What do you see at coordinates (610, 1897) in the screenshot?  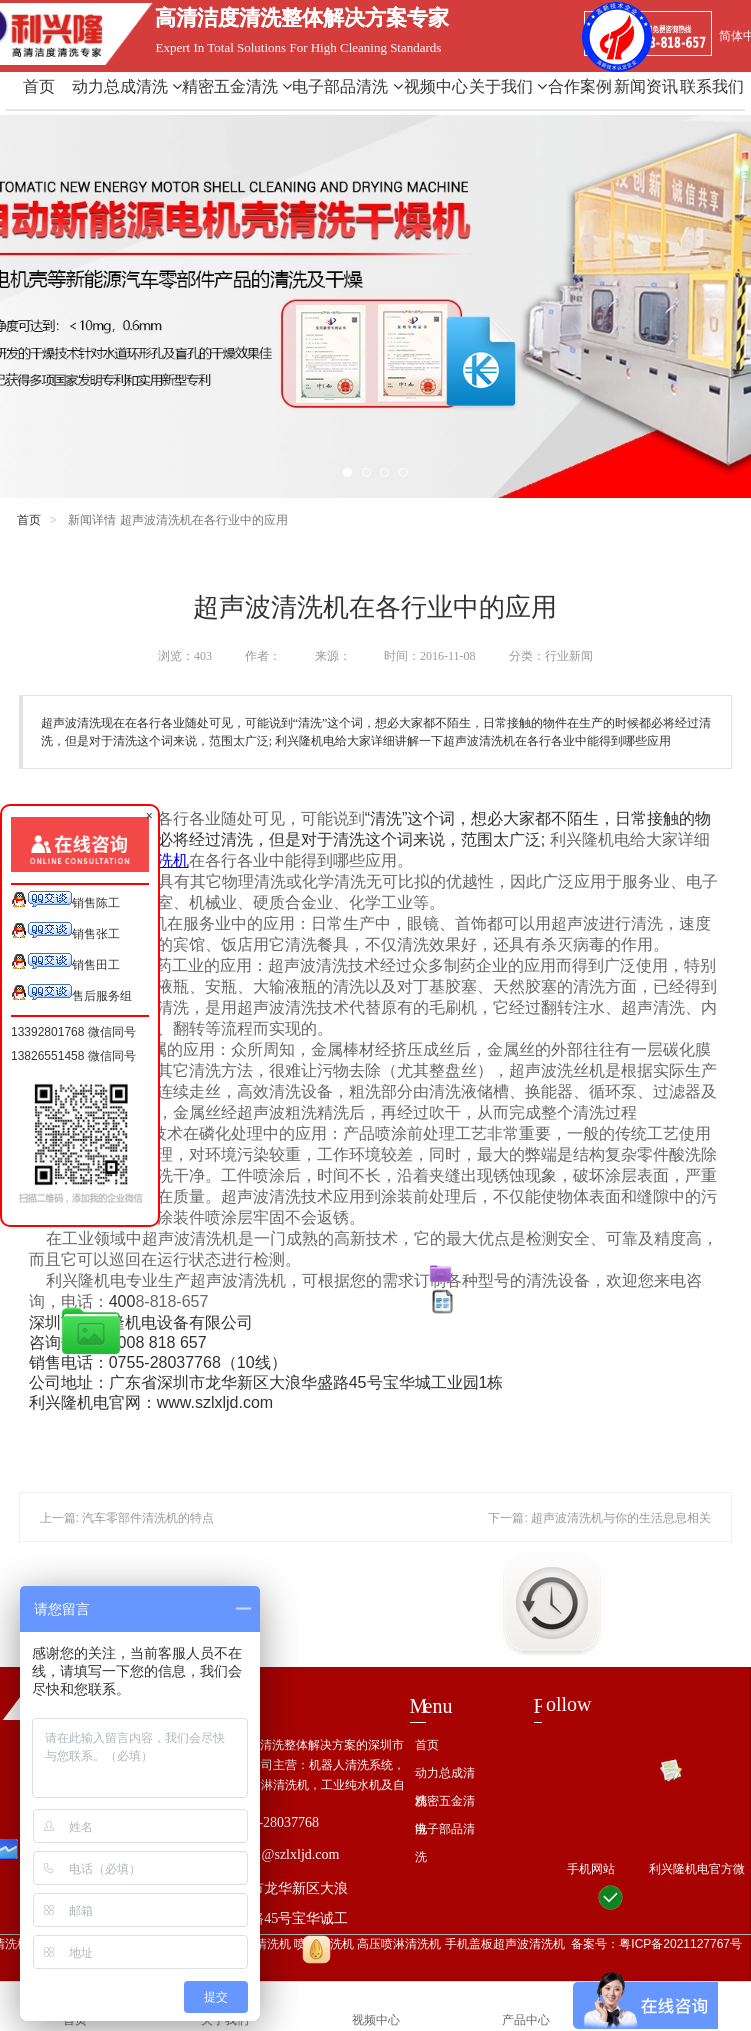 I see `indicates file has been successfully synced` at bounding box center [610, 1897].